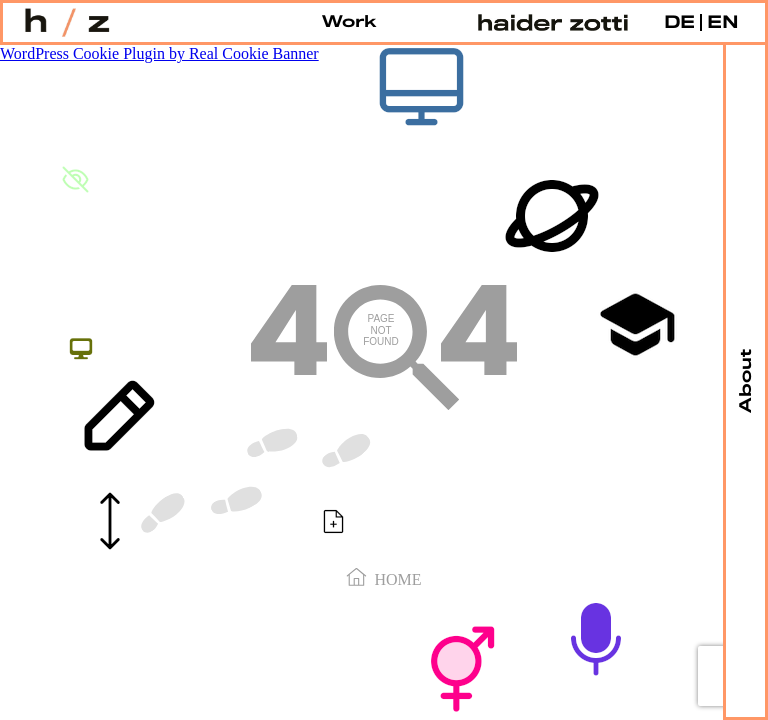 The width and height of the screenshot is (768, 720). What do you see at coordinates (110, 521) in the screenshot?
I see `adjust height or vertical size` at bounding box center [110, 521].